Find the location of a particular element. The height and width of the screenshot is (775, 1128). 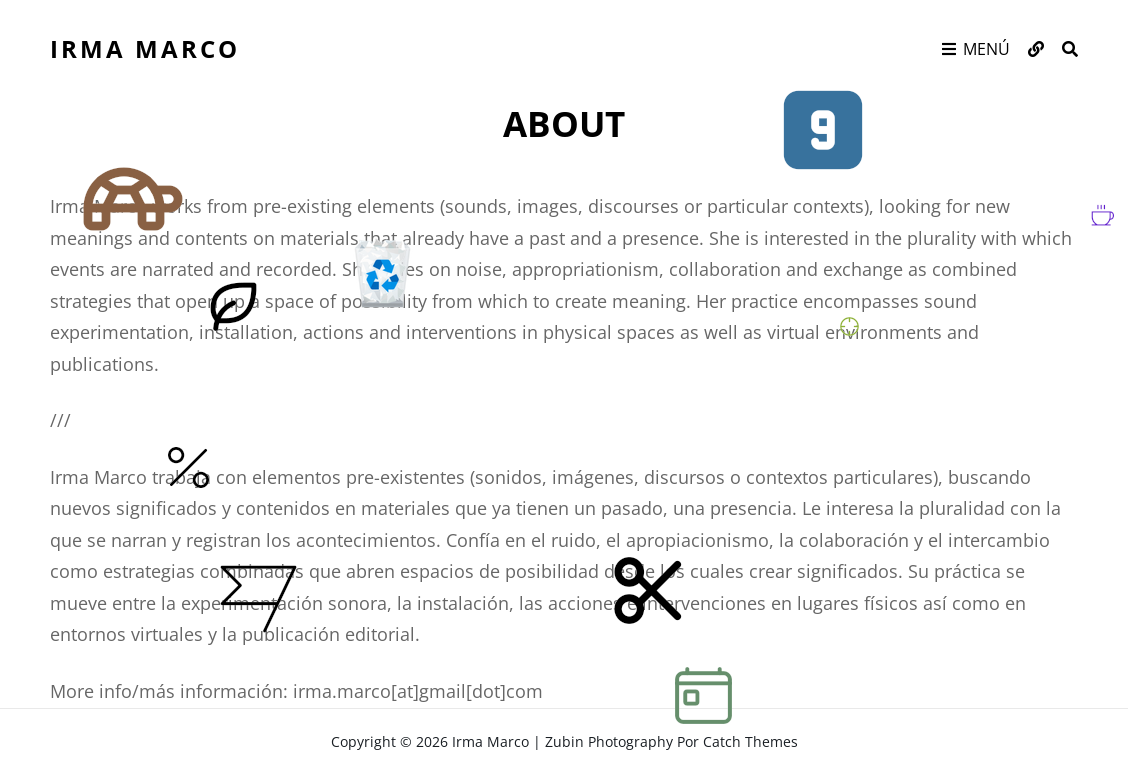

flag or bookmark an item is located at coordinates (255, 594).